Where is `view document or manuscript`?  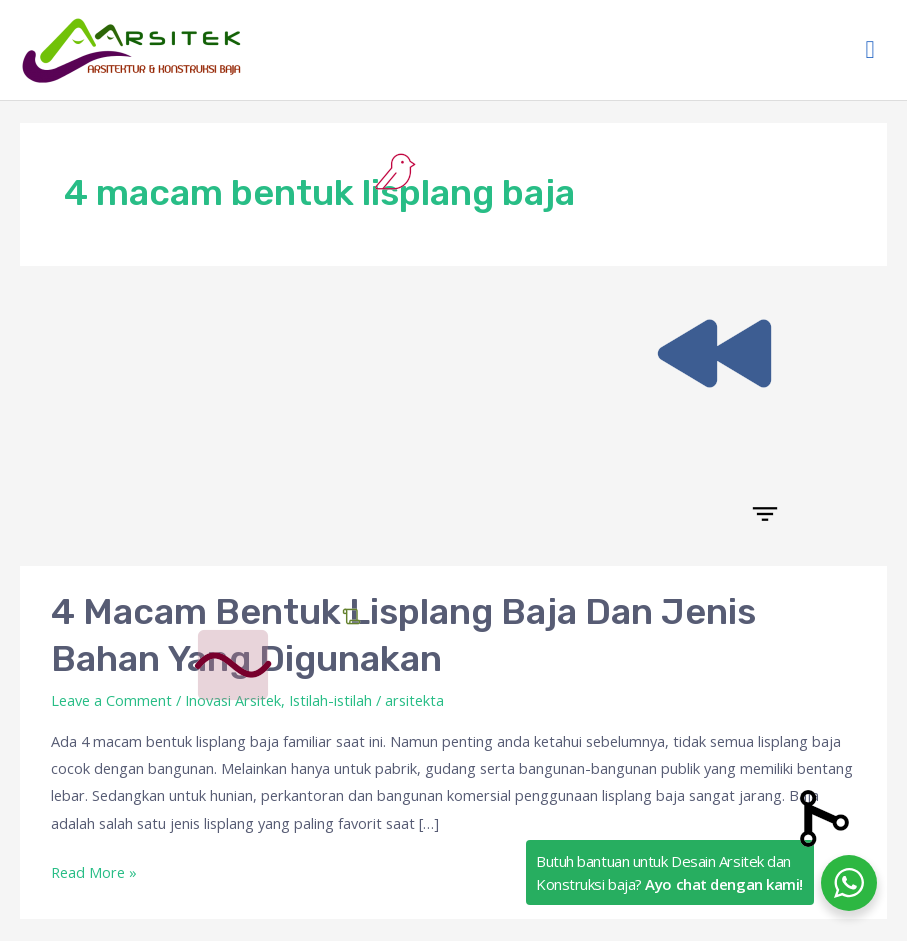 view document or manuscript is located at coordinates (351, 616).